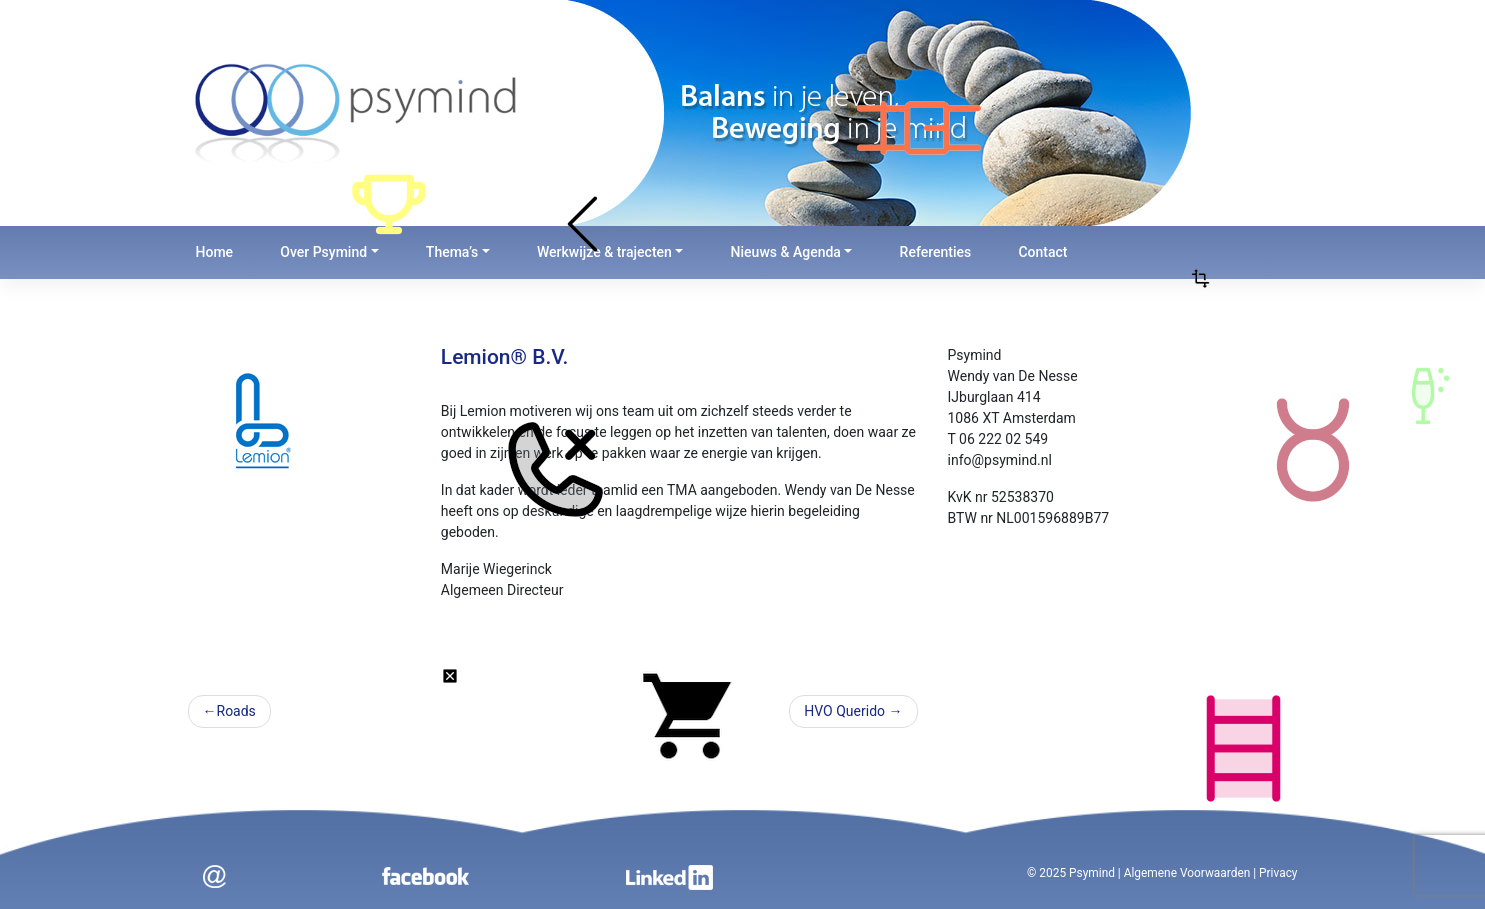 This screenshot has width=1485, height=909. Describe the element at coordinates (1200, 278) in the screenshot. I see `transform or resize an image` at that location.